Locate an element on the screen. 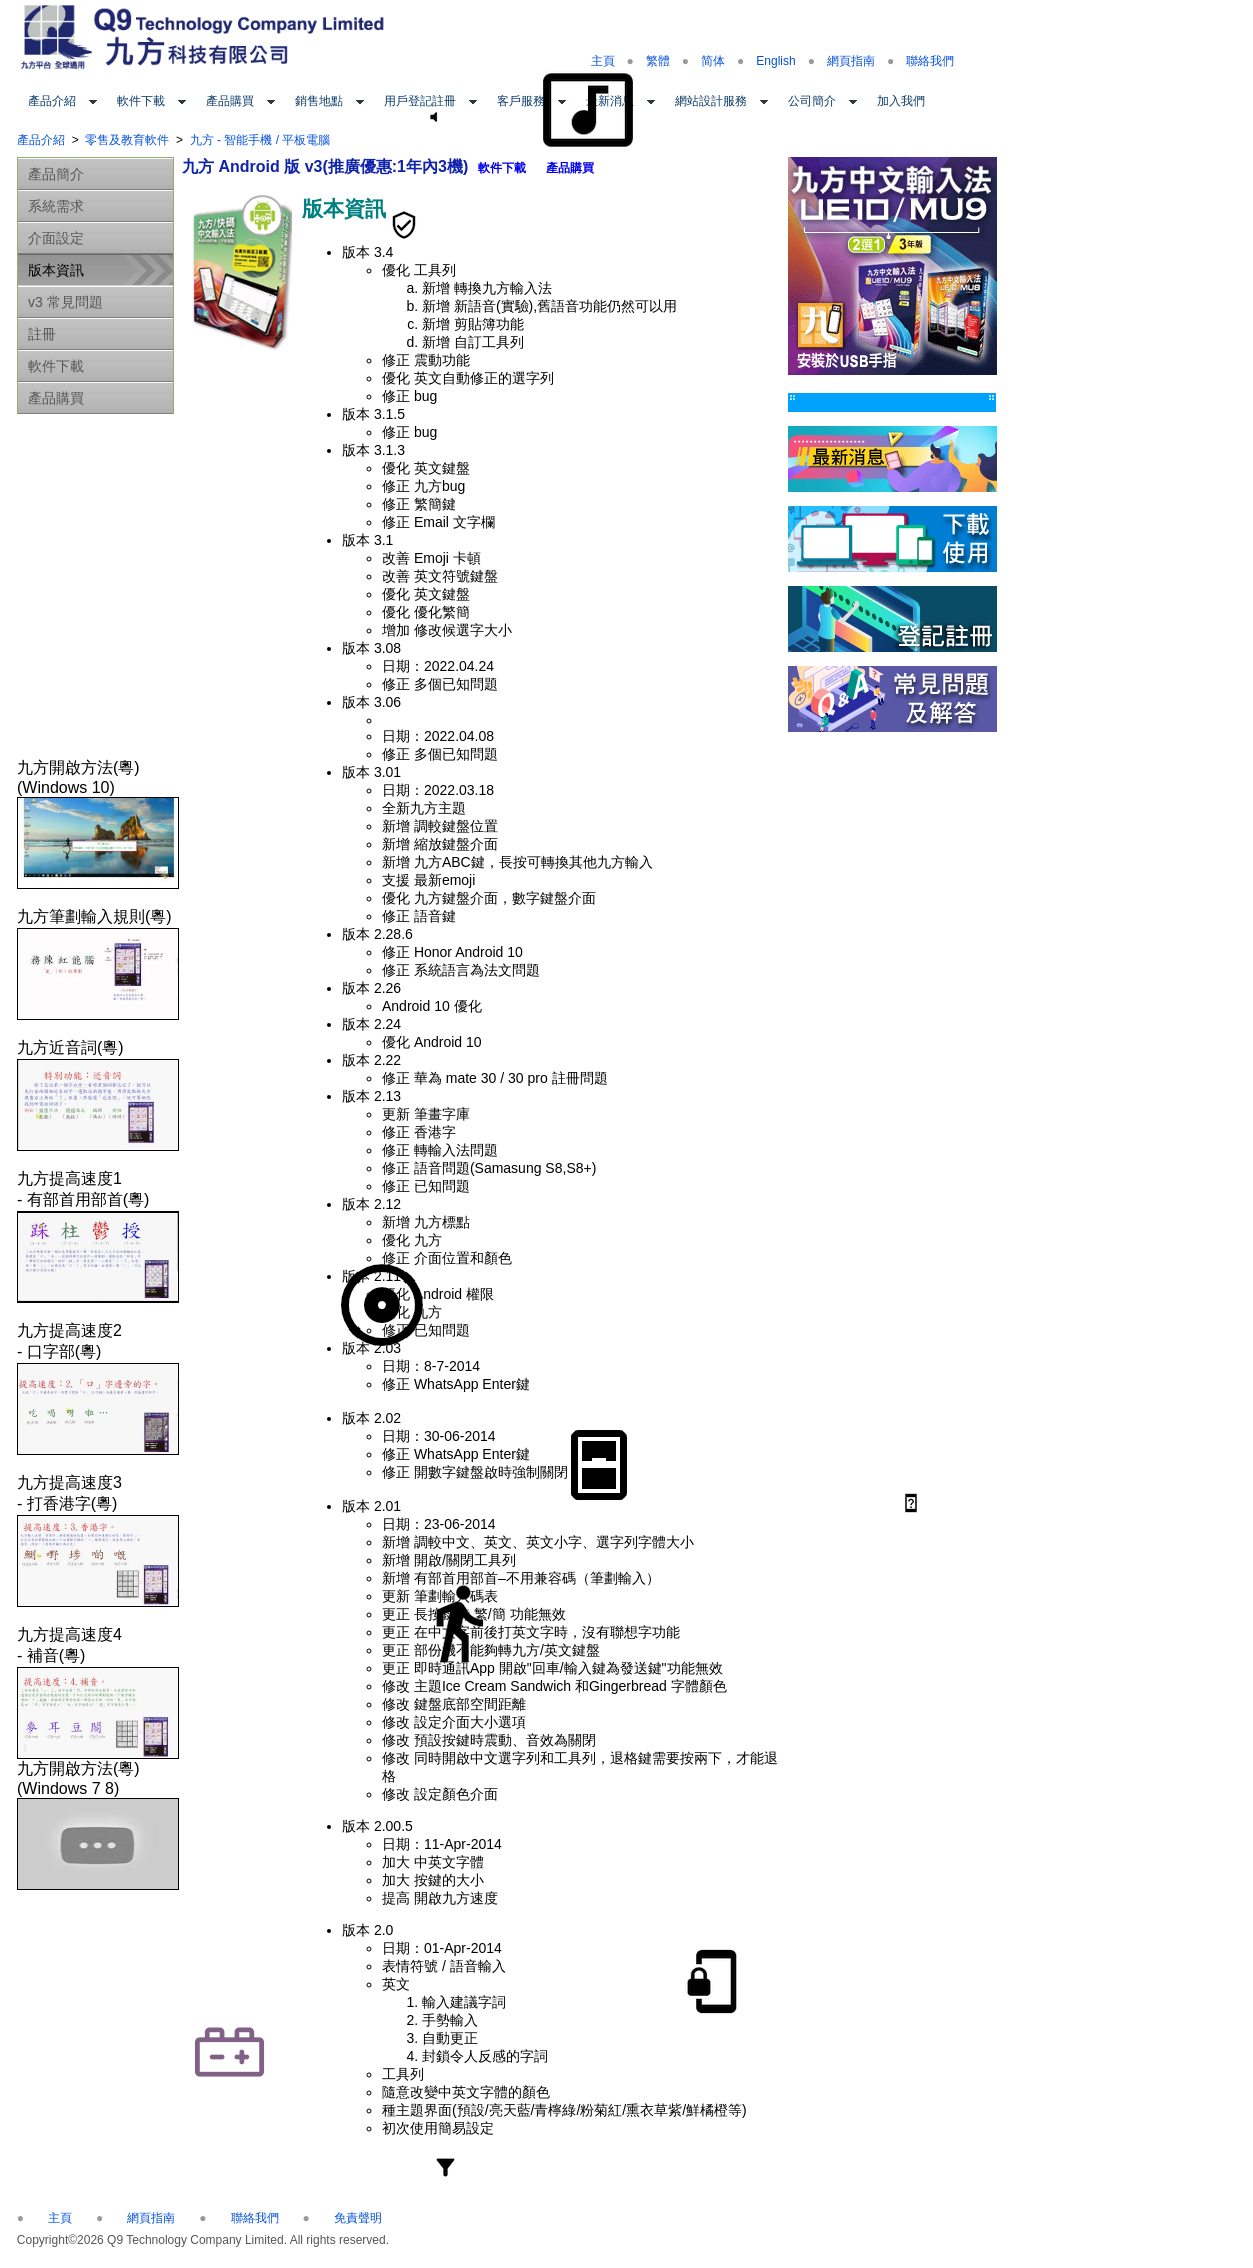  enable device lock for linked phones is located at coordinates (710, 1981).